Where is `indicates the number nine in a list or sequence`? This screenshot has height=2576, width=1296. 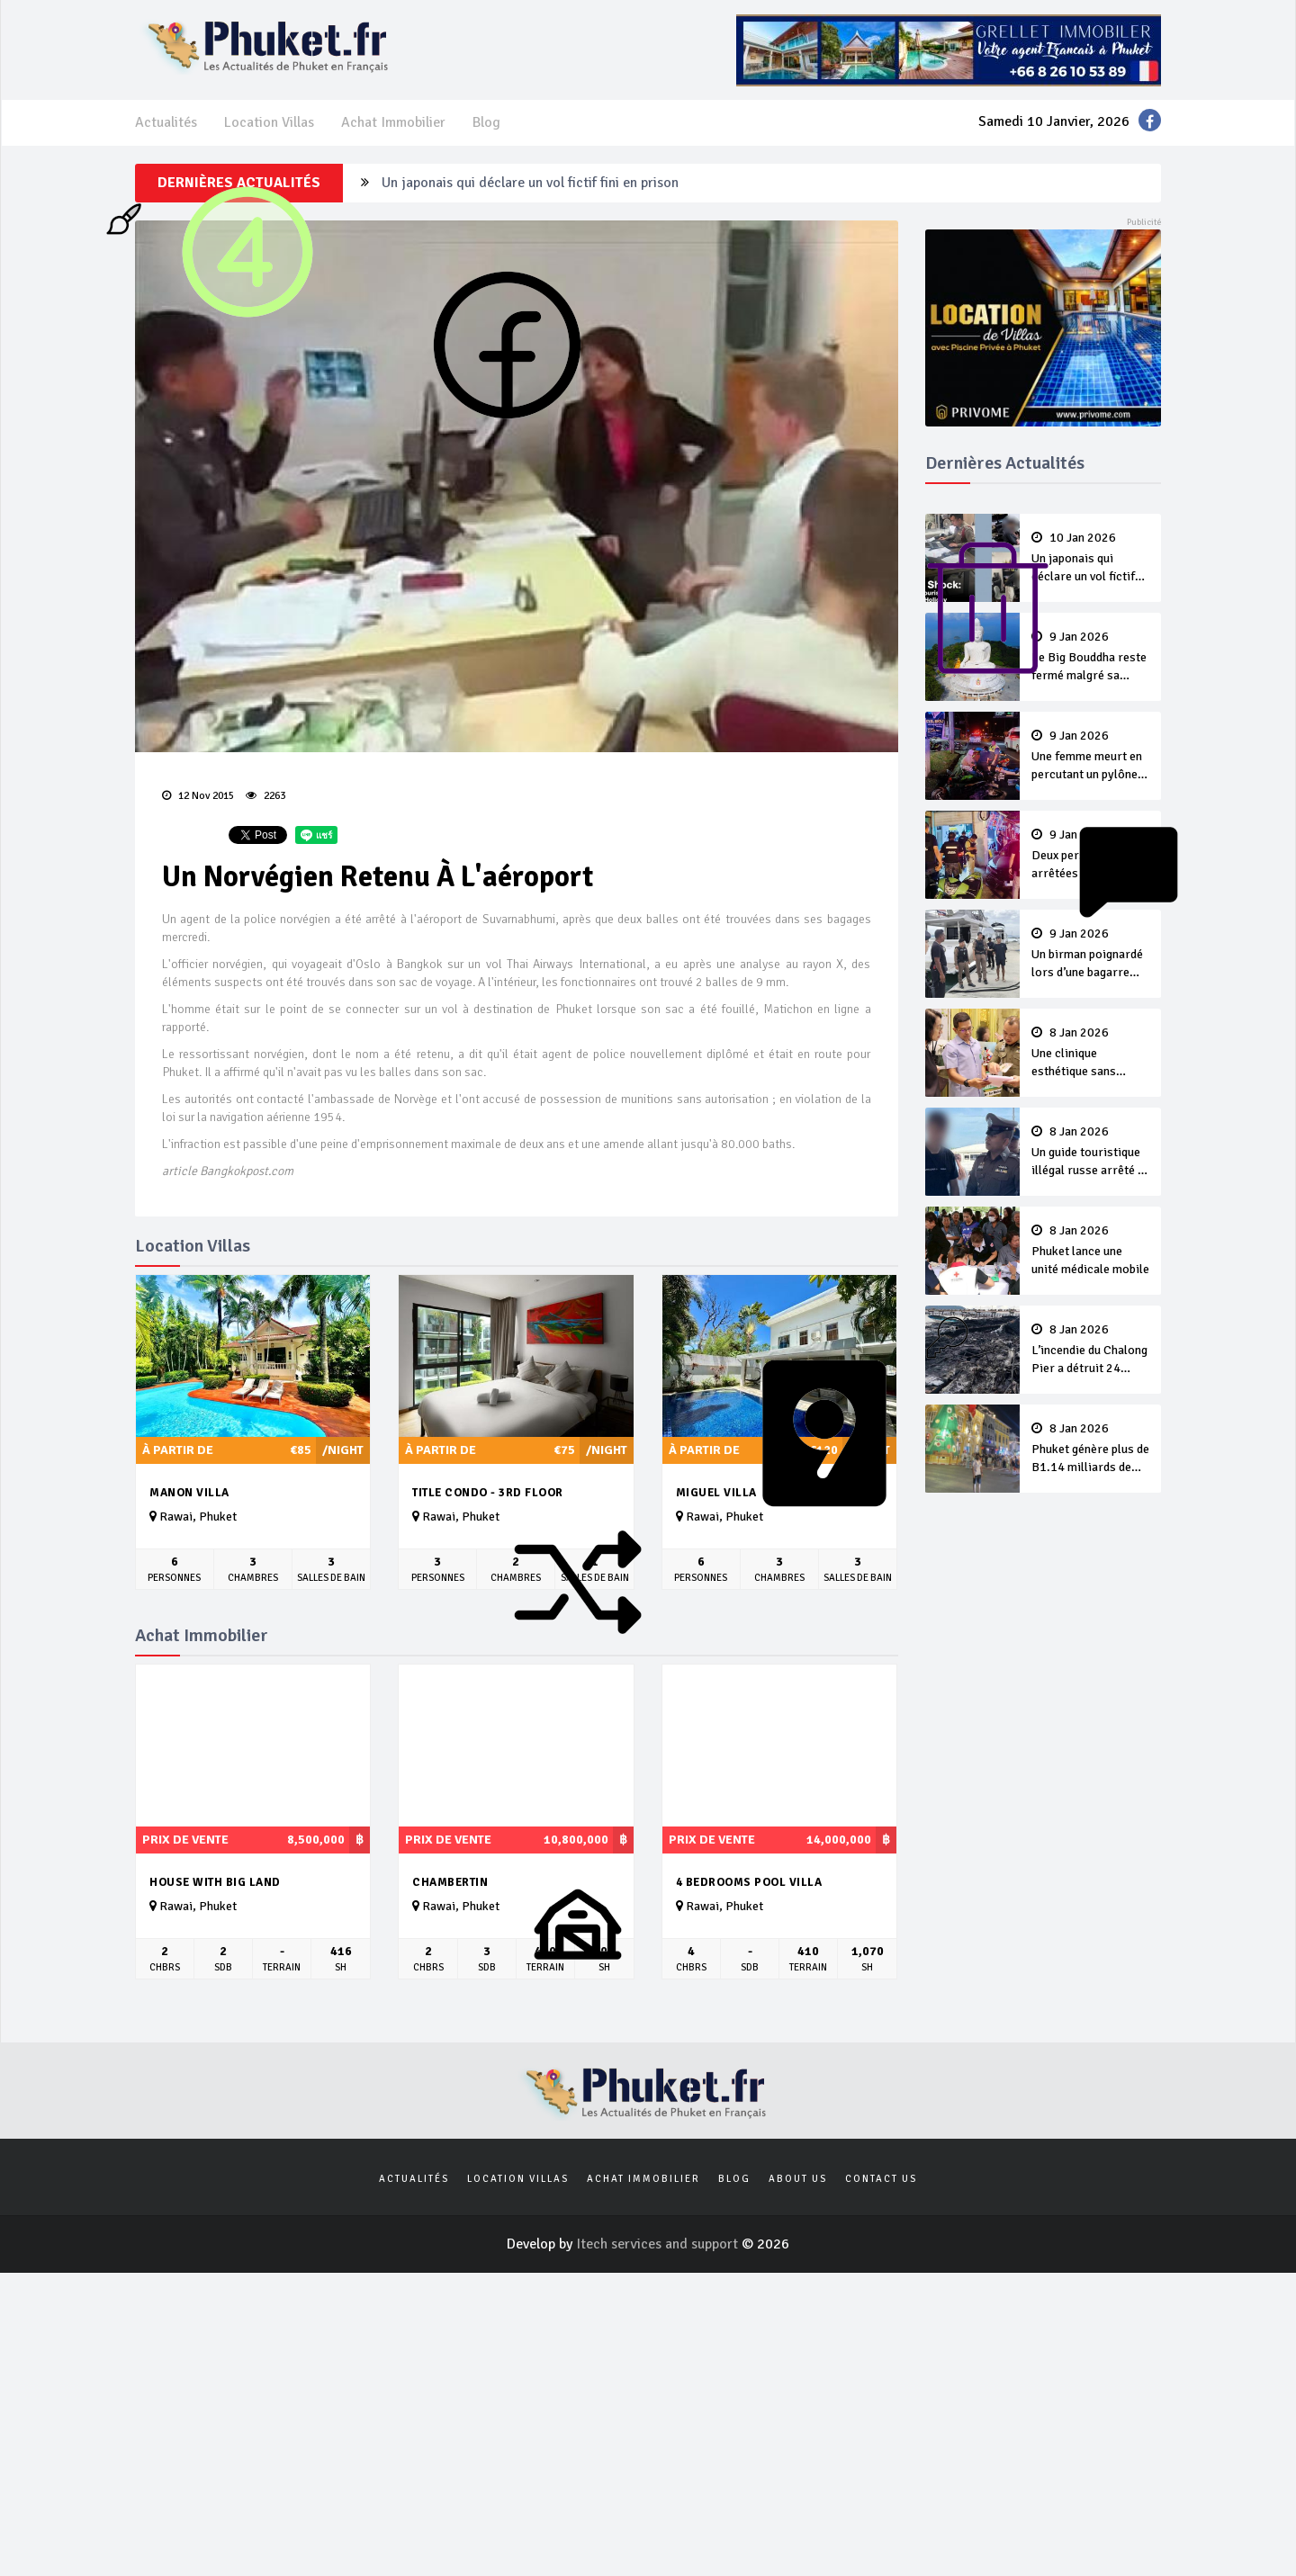 indicates the number nine in a list or sequence is located at coordinates (824, 1433).